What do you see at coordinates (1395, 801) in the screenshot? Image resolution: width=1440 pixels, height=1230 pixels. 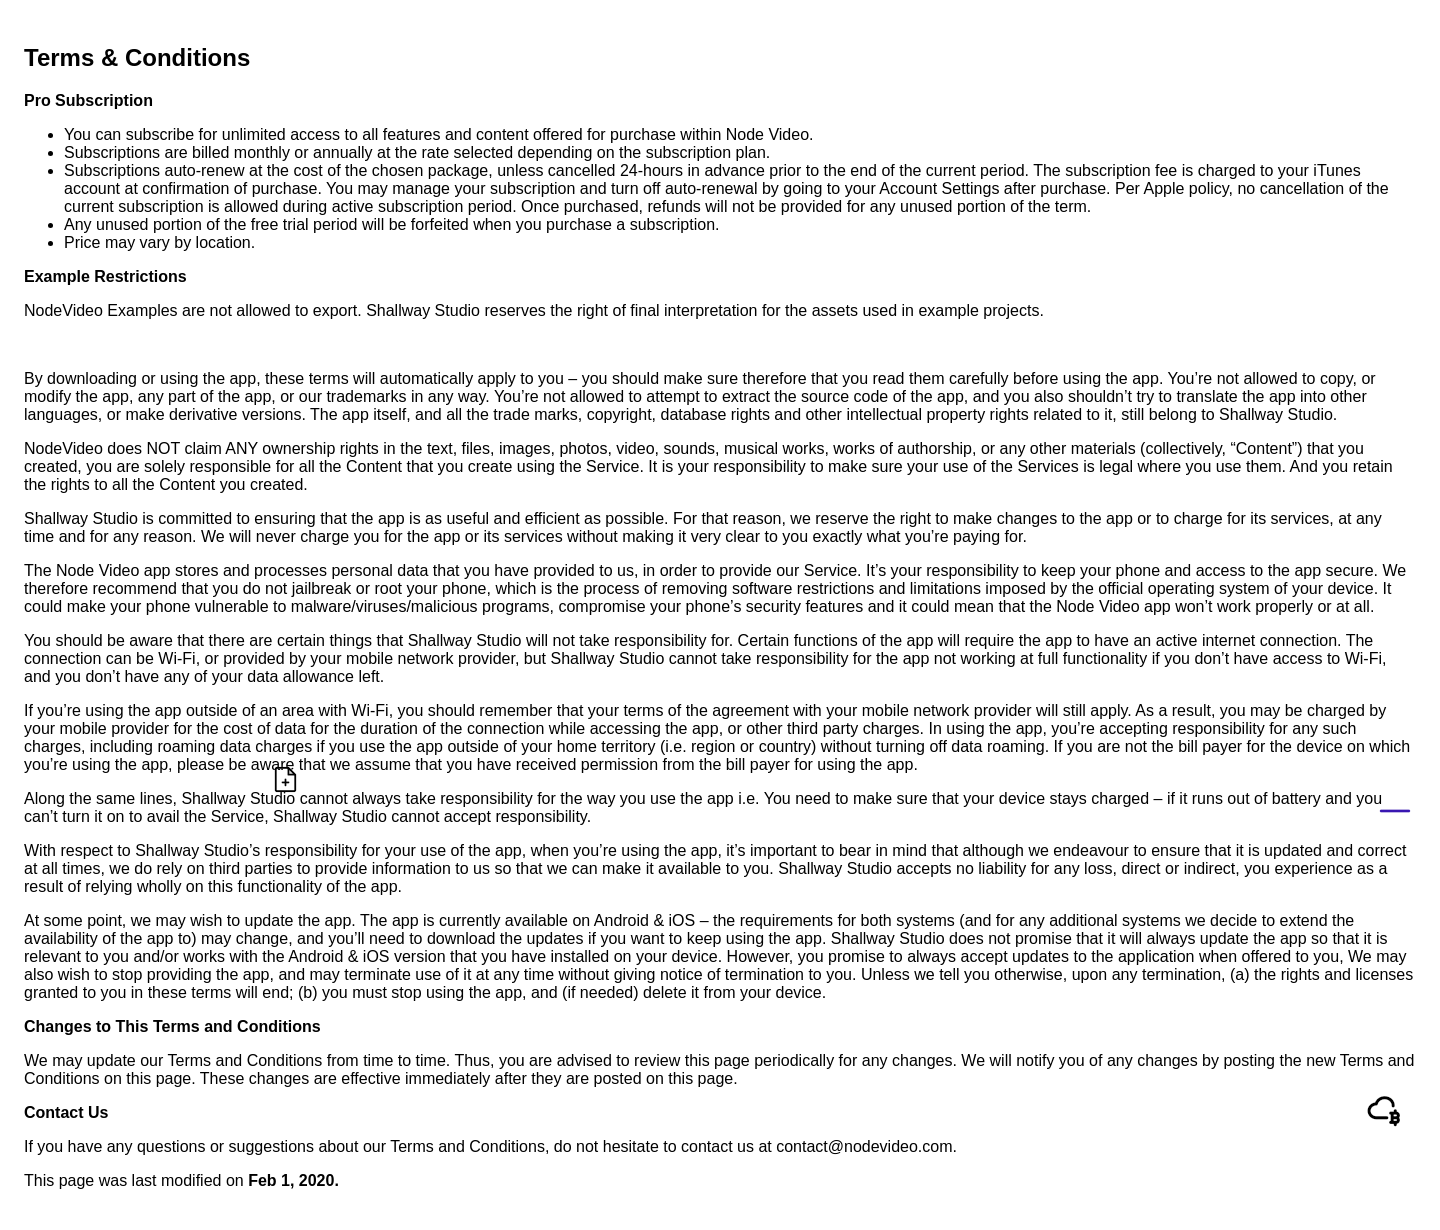 I see `minimize the current window` at bounding box center [1395, 801].